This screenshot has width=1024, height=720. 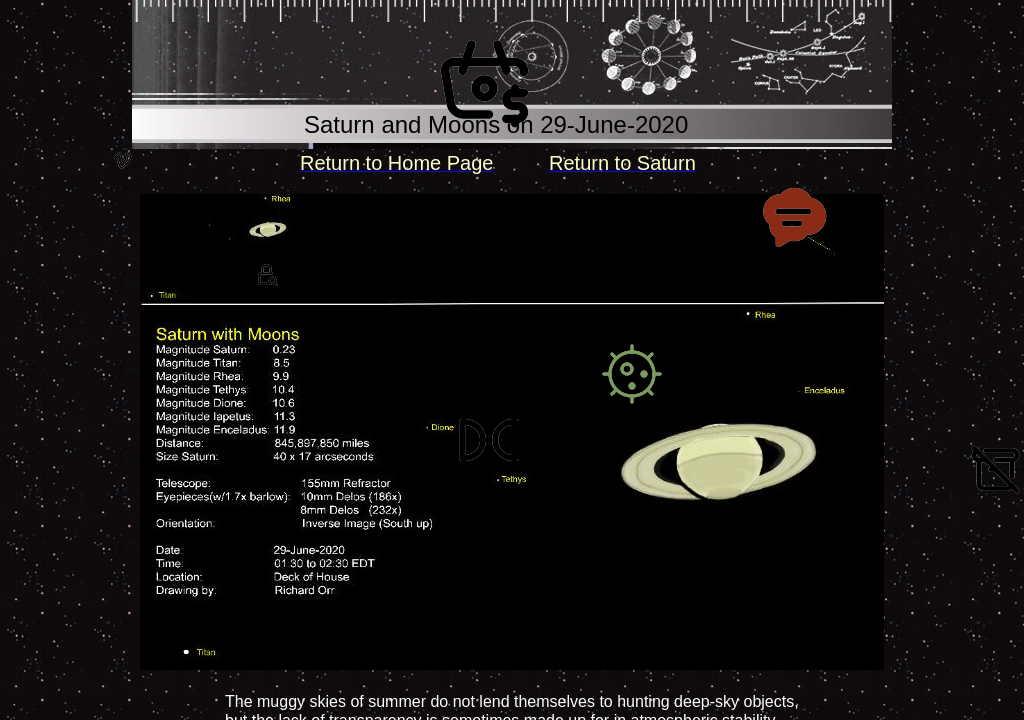 What do you see at coordinates (793, 217) in the screenshot?
I see `open chat or messaging` at bounding box center [793, 217].